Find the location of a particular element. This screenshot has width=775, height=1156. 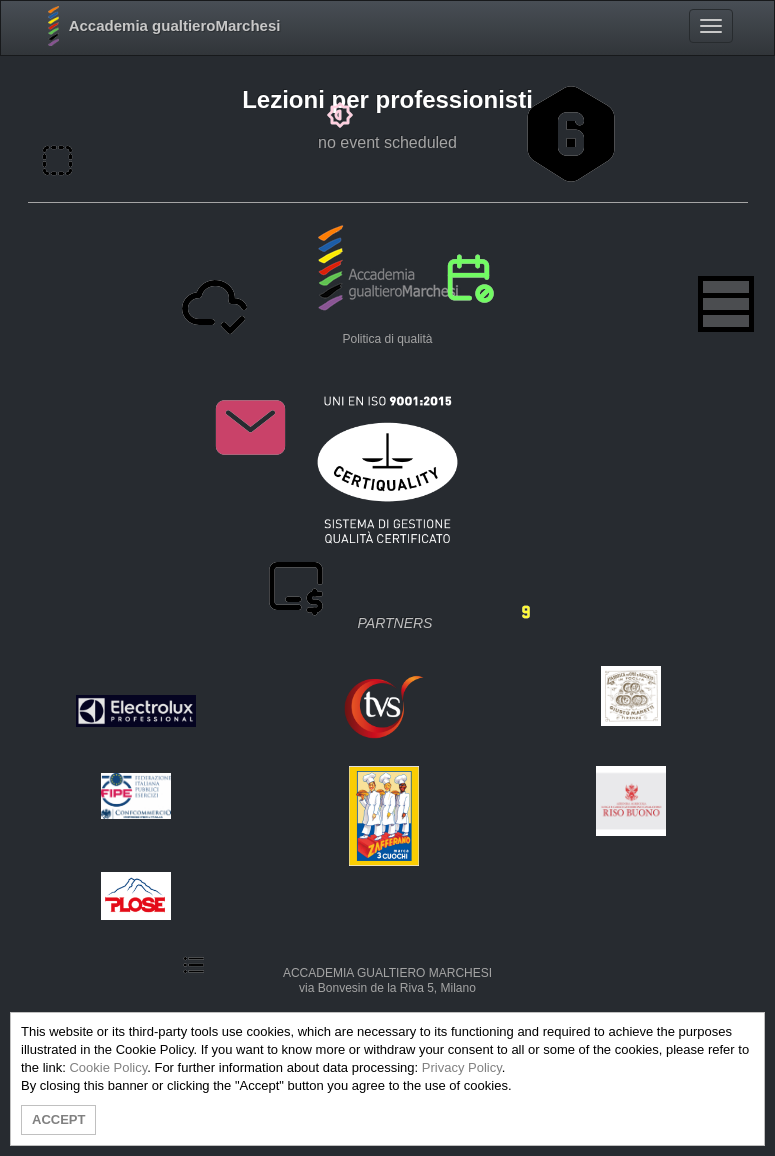

view data in row layout is located at coordinates (726, 304).